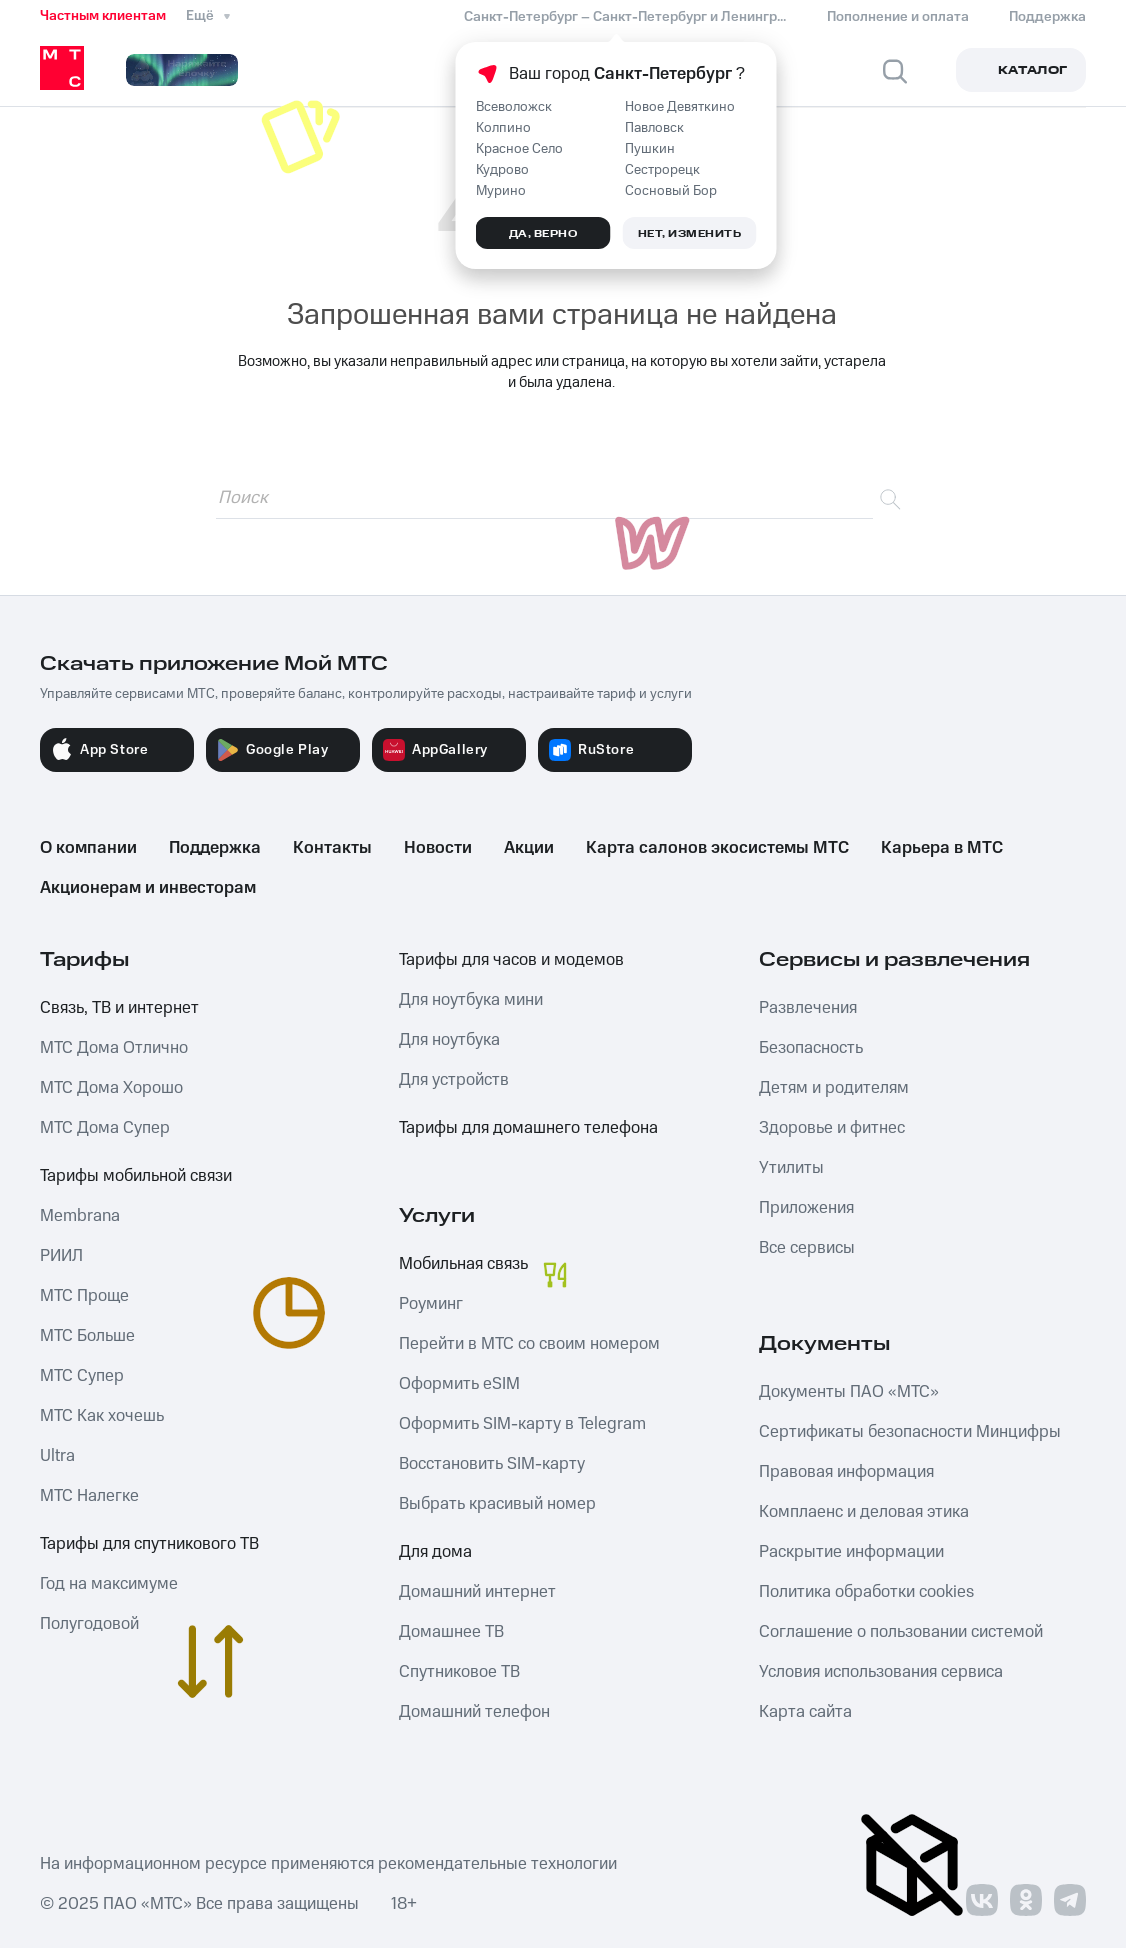  What do you see at coordinates (289, 1313) in the screenshot?
I see `view analytics or statistics breakdown` at bounding box center [289, 1313].